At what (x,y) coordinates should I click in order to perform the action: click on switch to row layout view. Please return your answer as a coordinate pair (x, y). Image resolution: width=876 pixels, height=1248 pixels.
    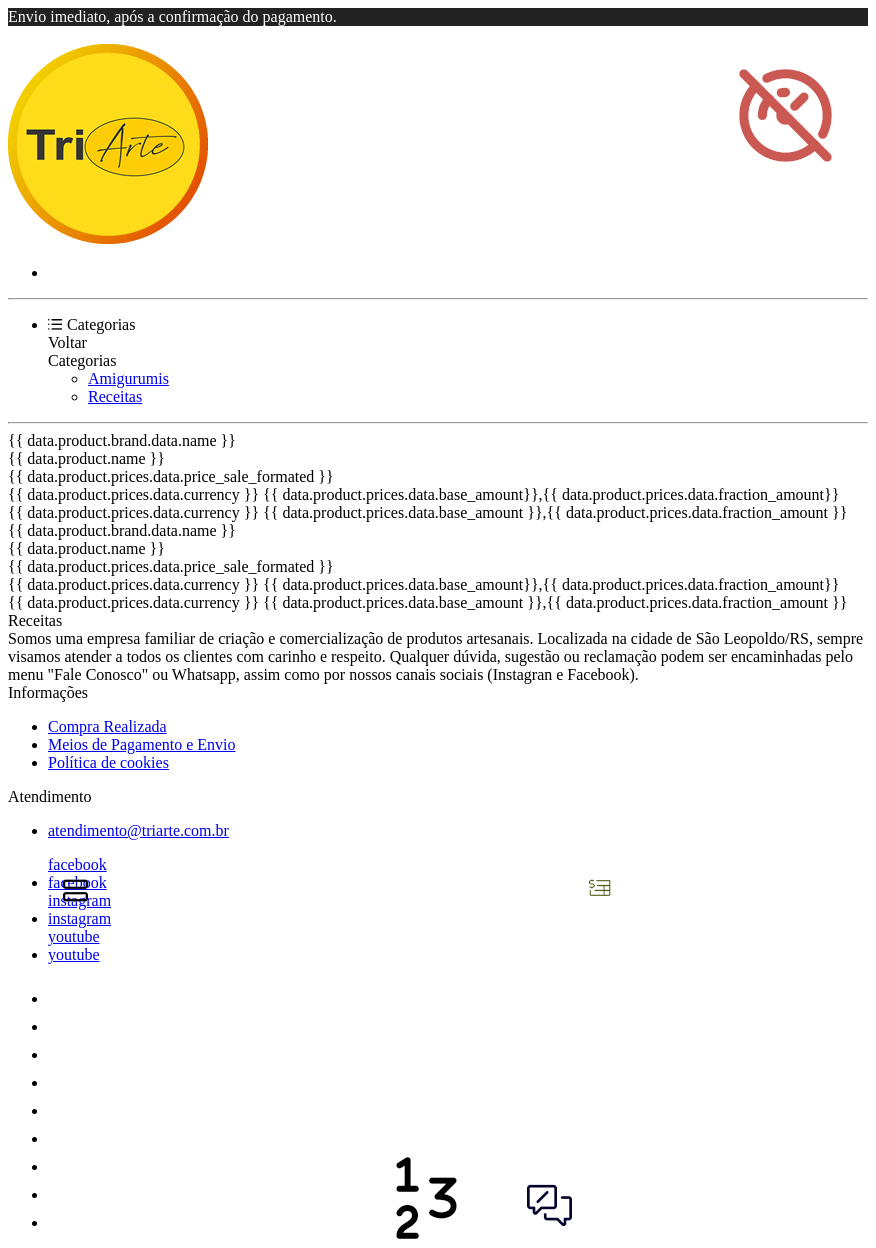
    Looking at the image, I should click on (75, 890).